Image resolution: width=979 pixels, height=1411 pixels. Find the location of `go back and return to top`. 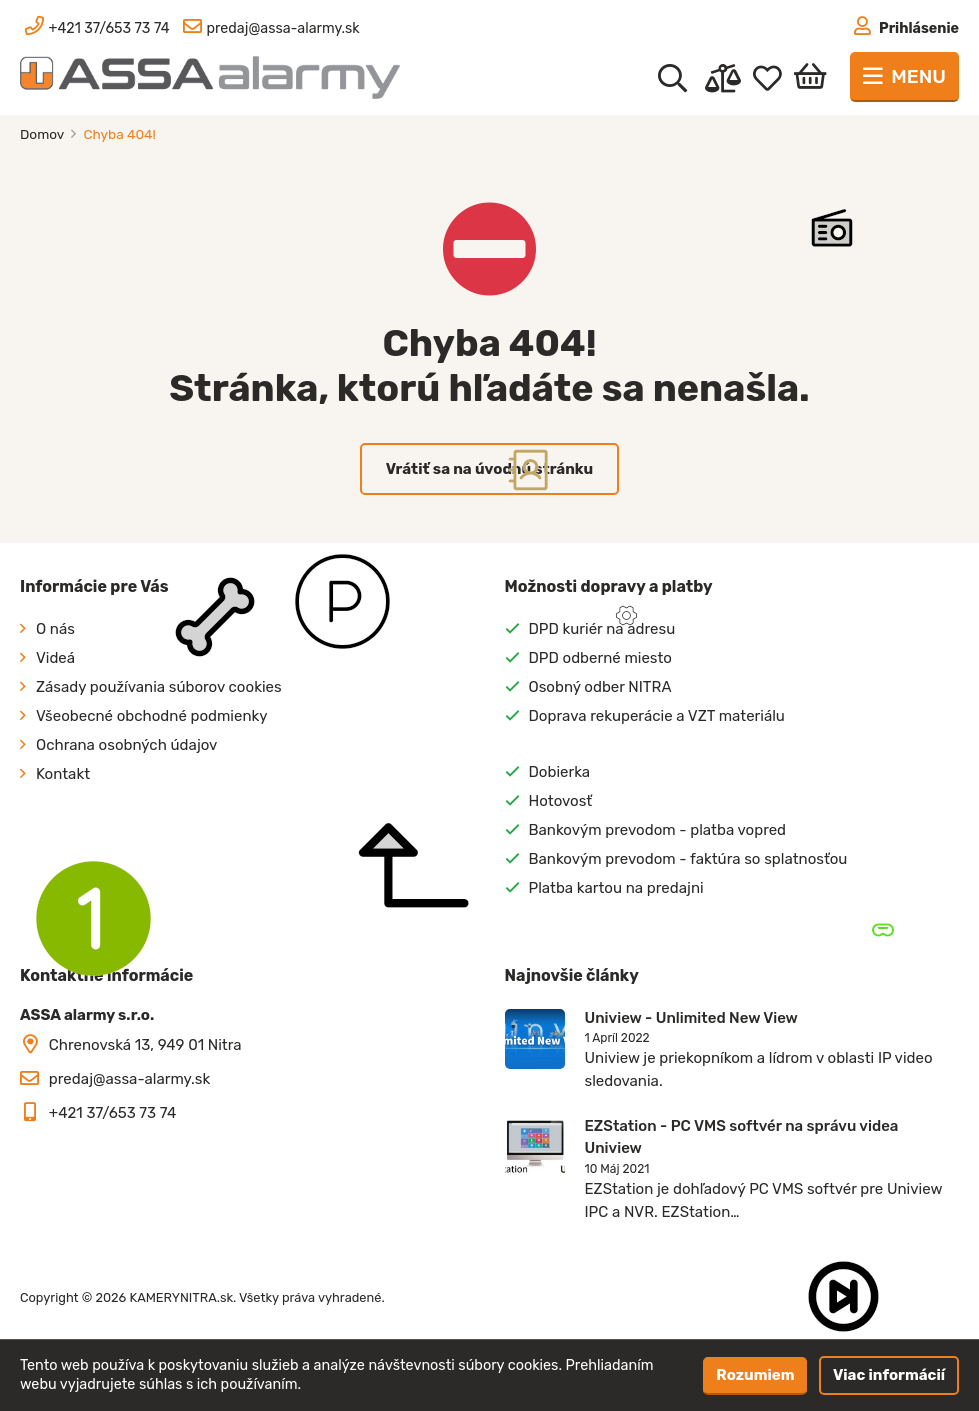

go back and return to top is located at coordinates (409, 869).